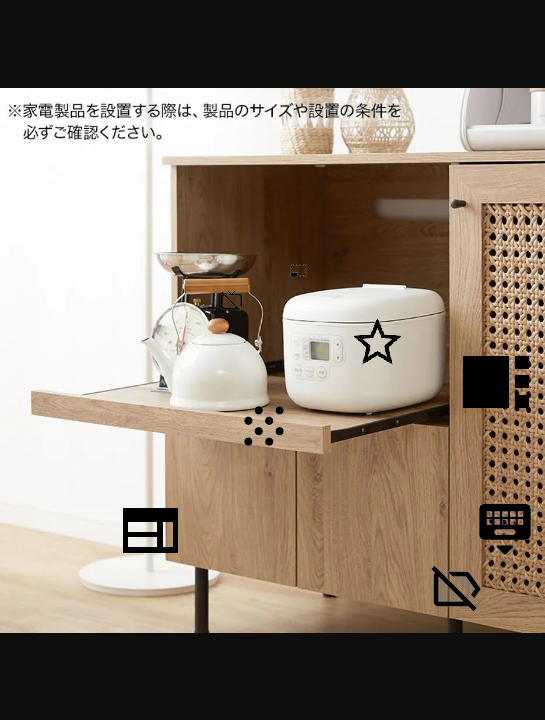 Image resolution: width=545 pixels, height=720 pixels. Describe the element at coordinates (231, 300) in the screenshot. I see `tv or display is currently off or unavailable` at that location.